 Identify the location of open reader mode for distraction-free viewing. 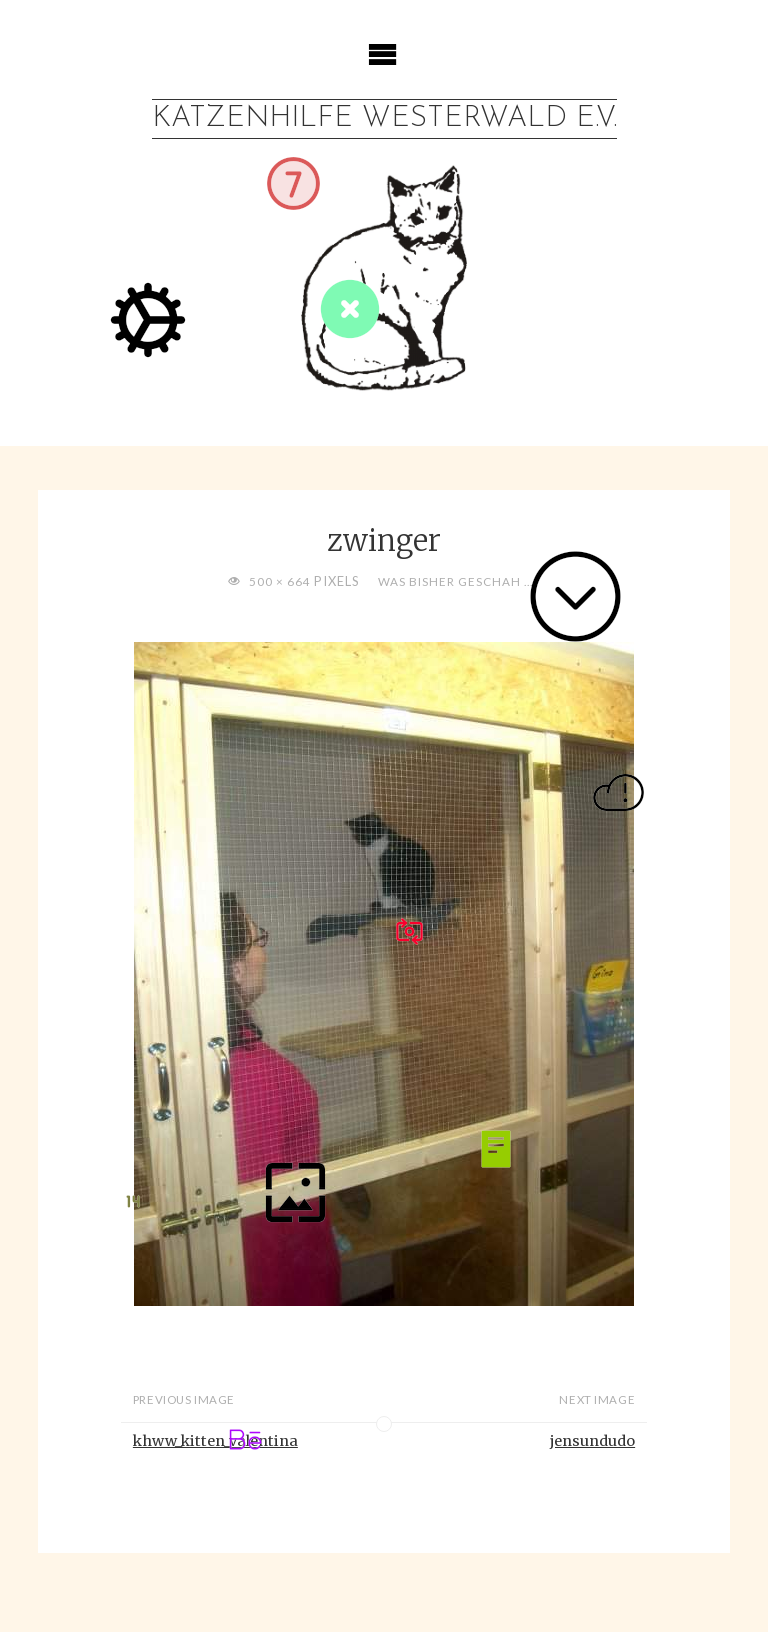
(496, 1149).